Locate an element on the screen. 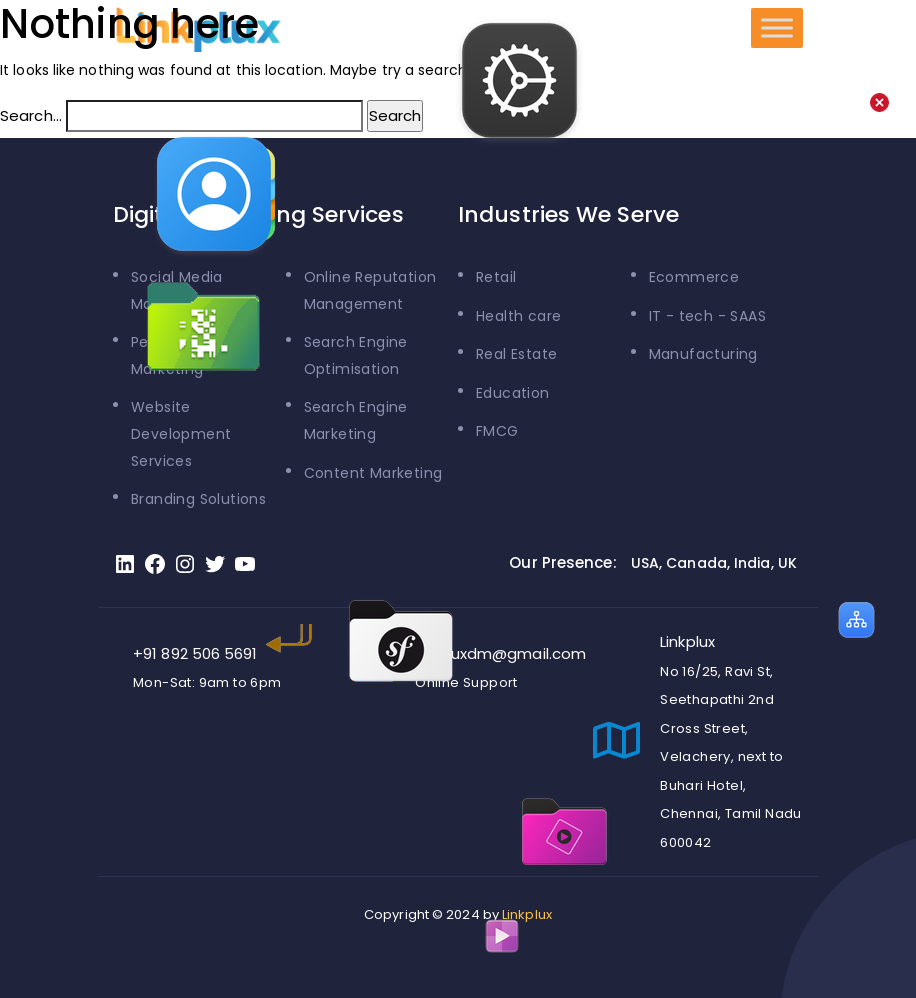 Image resolution: width=916 pixels, height=998 pixels. close the current window or dialog is located at coordinates (879, 102).